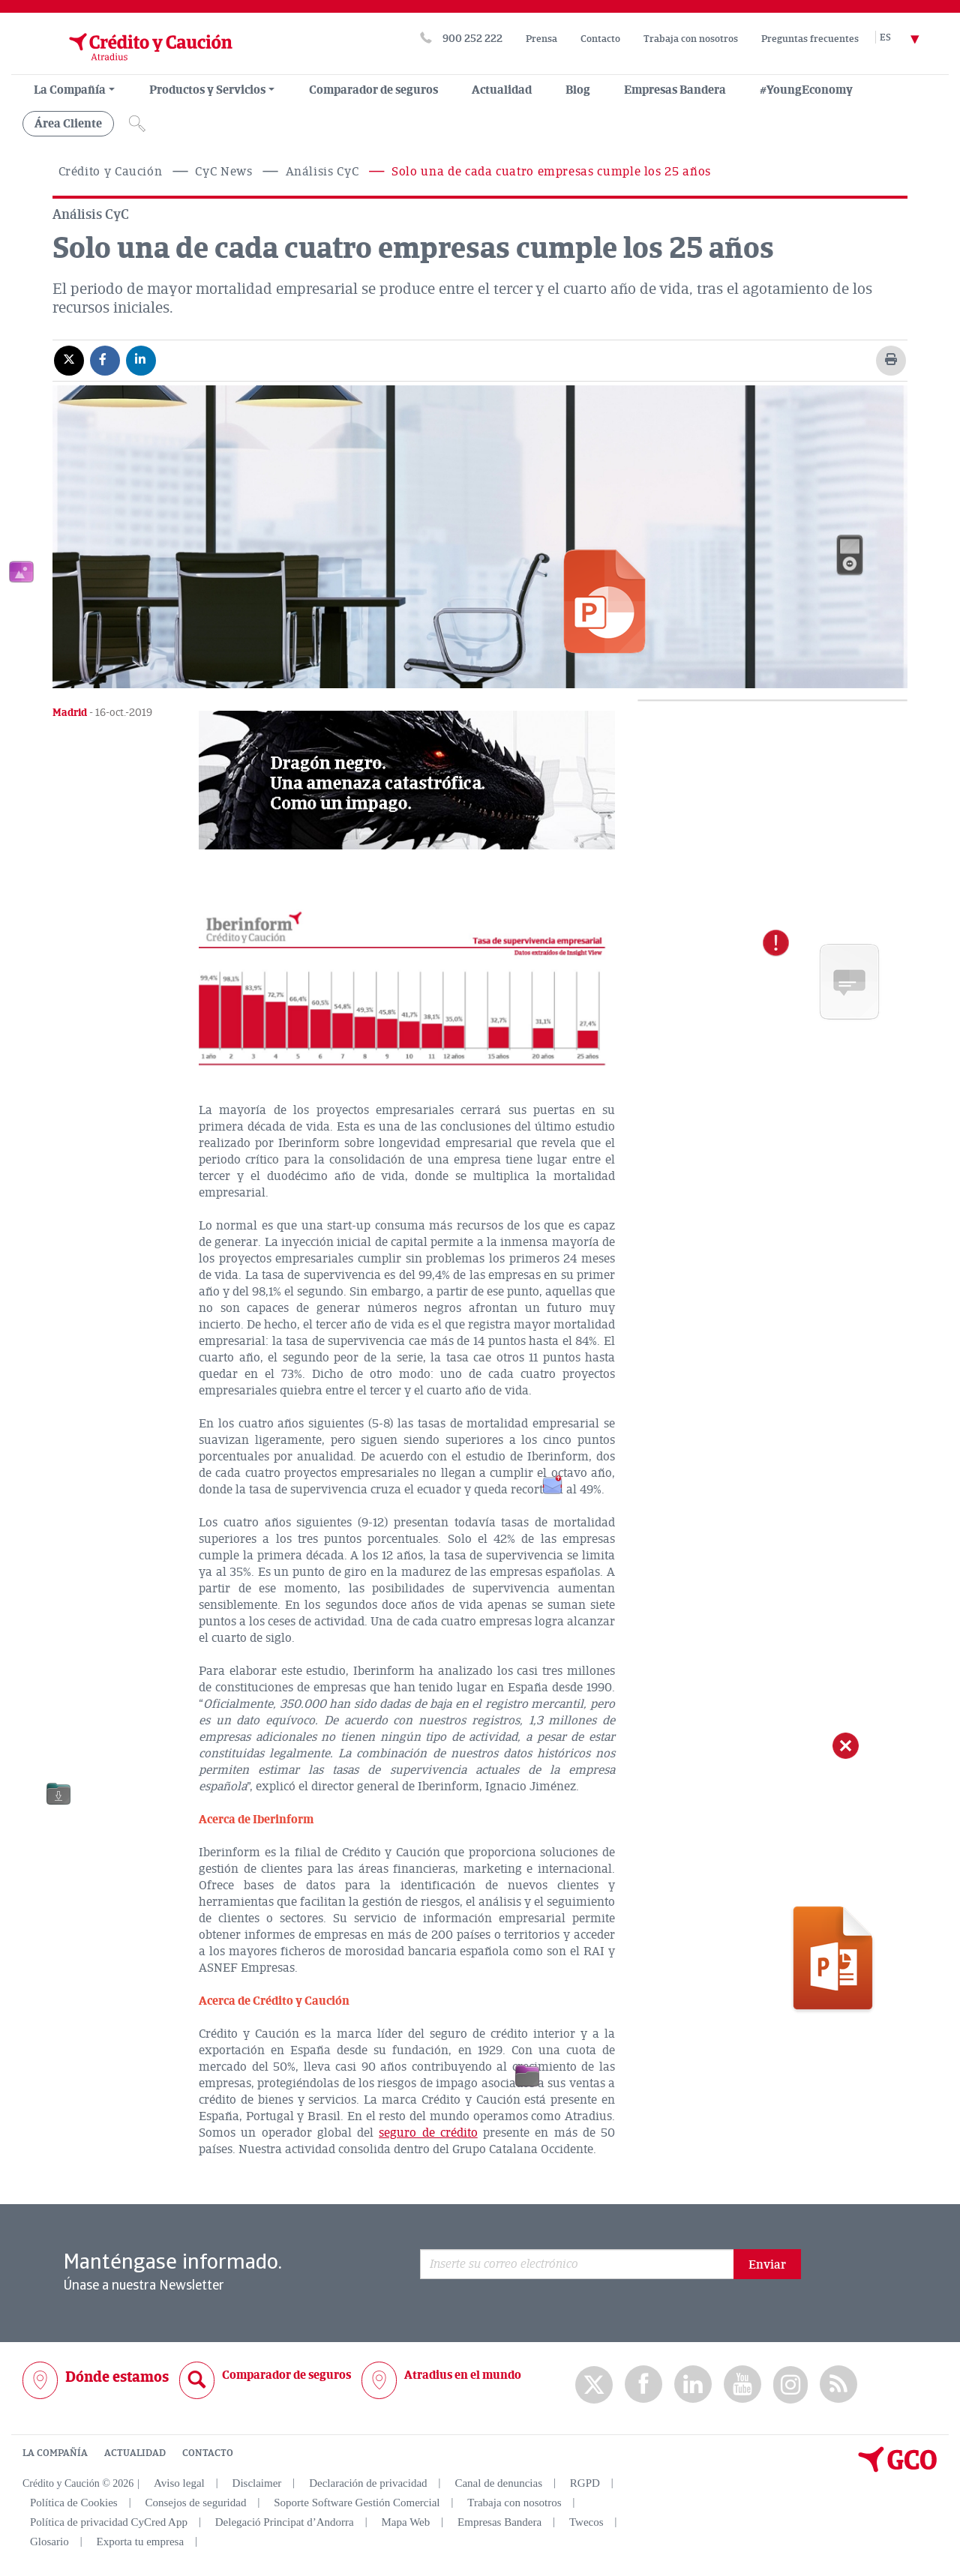 The height and width of the screenshot is (2576, 960). Describe the element at coordinates (604, 601) in the screenshot. I see `open a PowerPoint presentation file` at that location.